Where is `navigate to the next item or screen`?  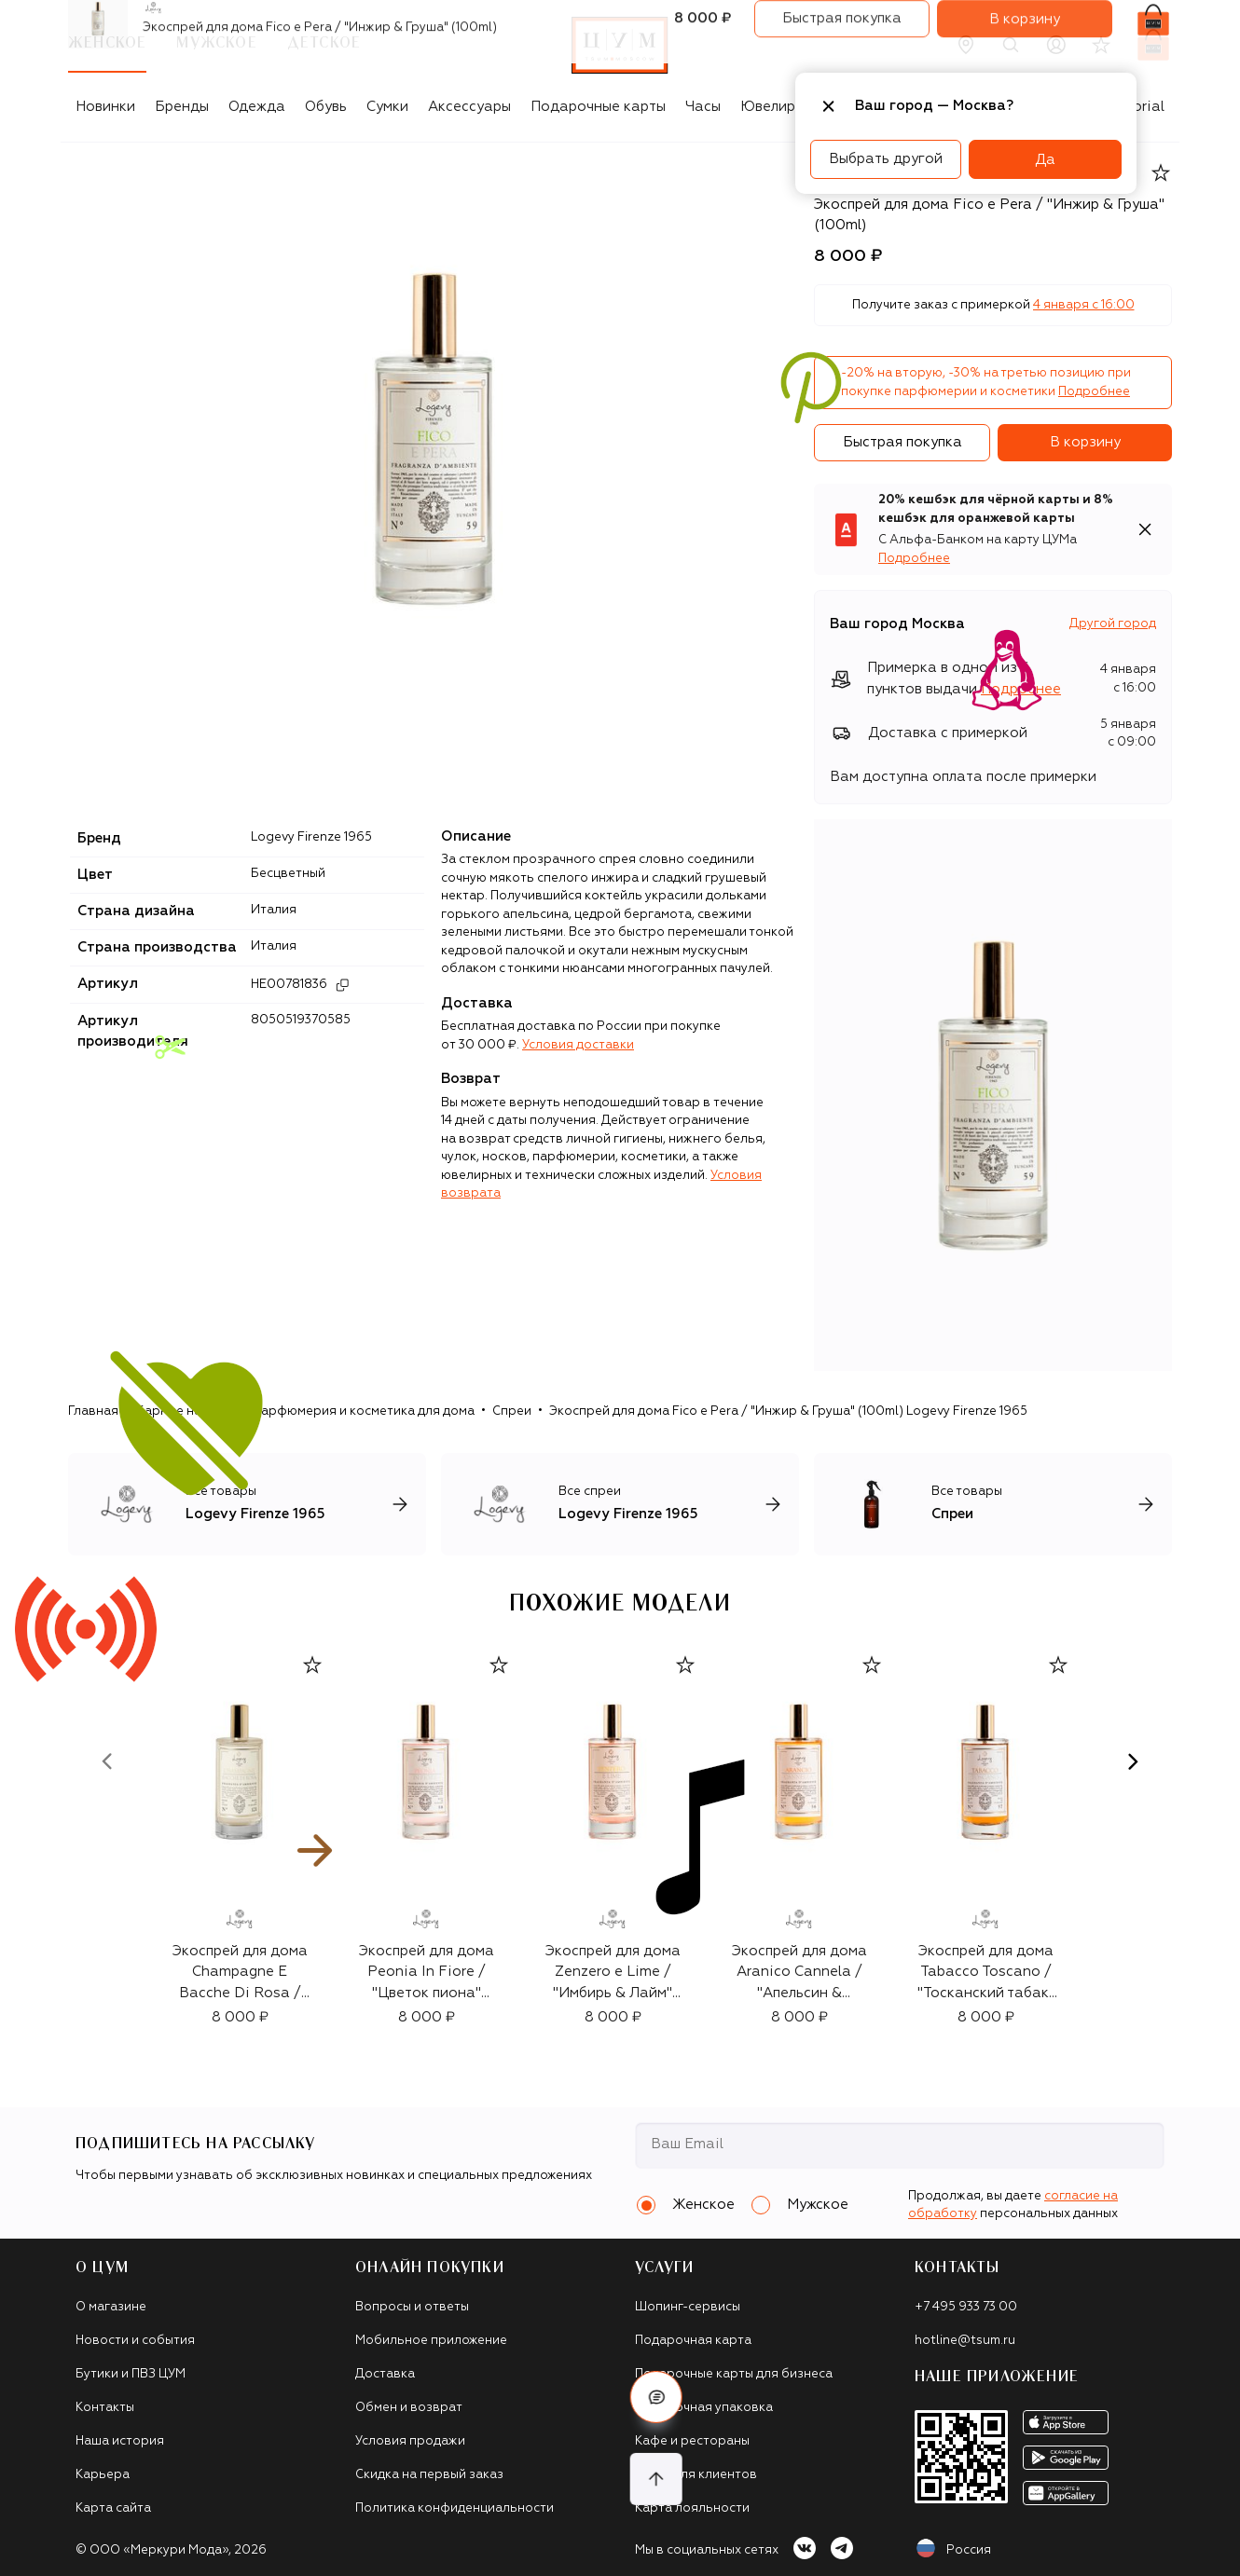
navigate to the next item or screen is located at coordinates (314, 1850).